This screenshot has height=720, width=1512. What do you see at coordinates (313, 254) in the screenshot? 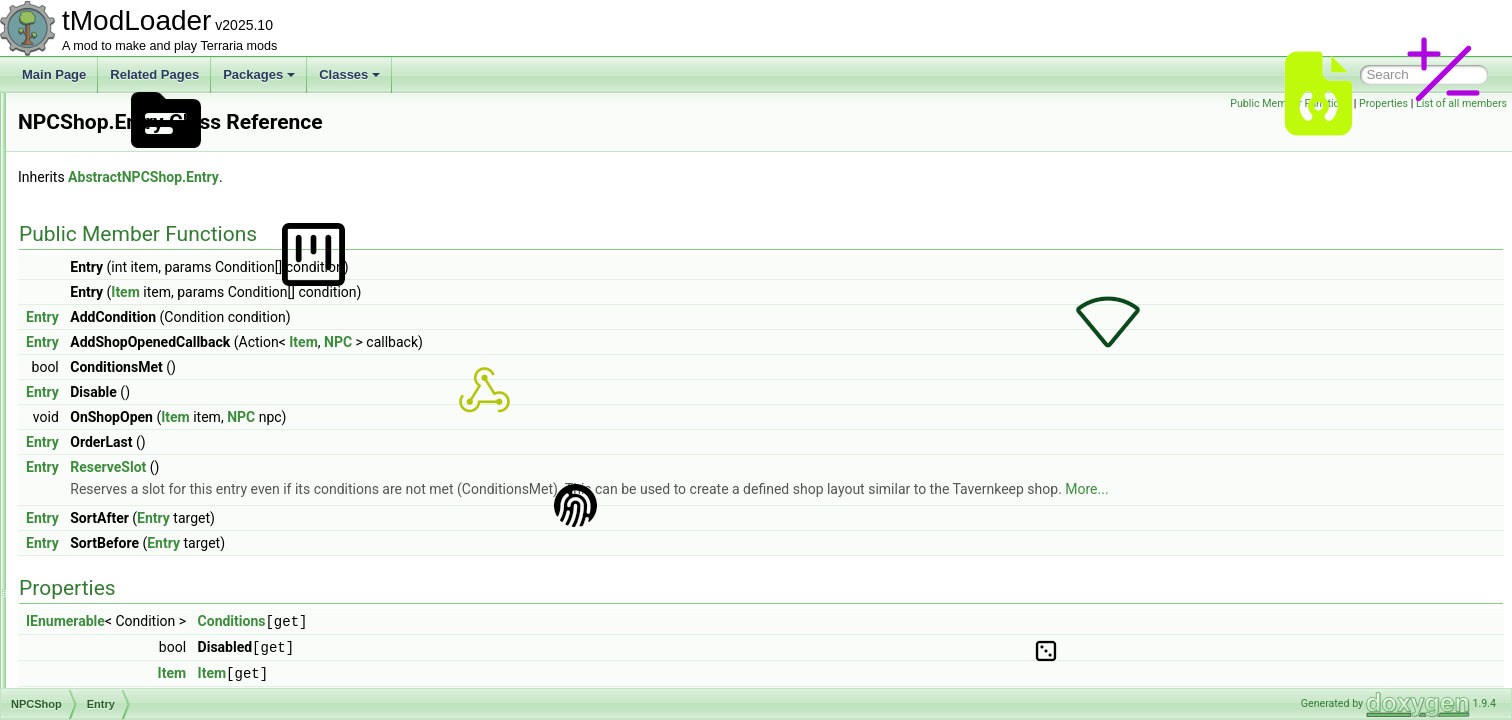
I see `open project board or kanban view` at bounding box center [313, 254].